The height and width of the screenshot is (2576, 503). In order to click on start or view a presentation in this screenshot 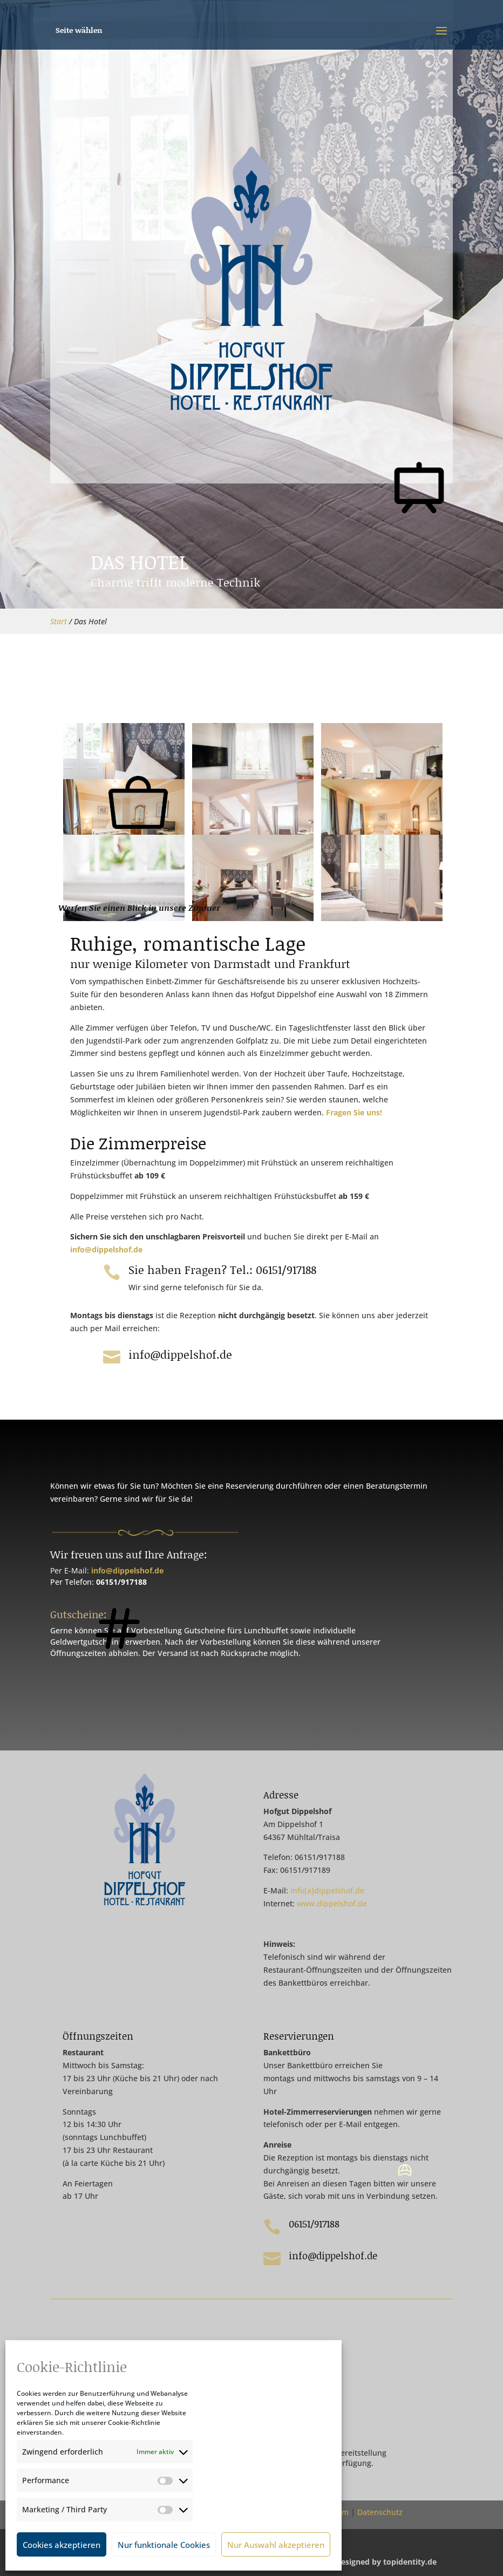, I will do `click(419, 488)`.